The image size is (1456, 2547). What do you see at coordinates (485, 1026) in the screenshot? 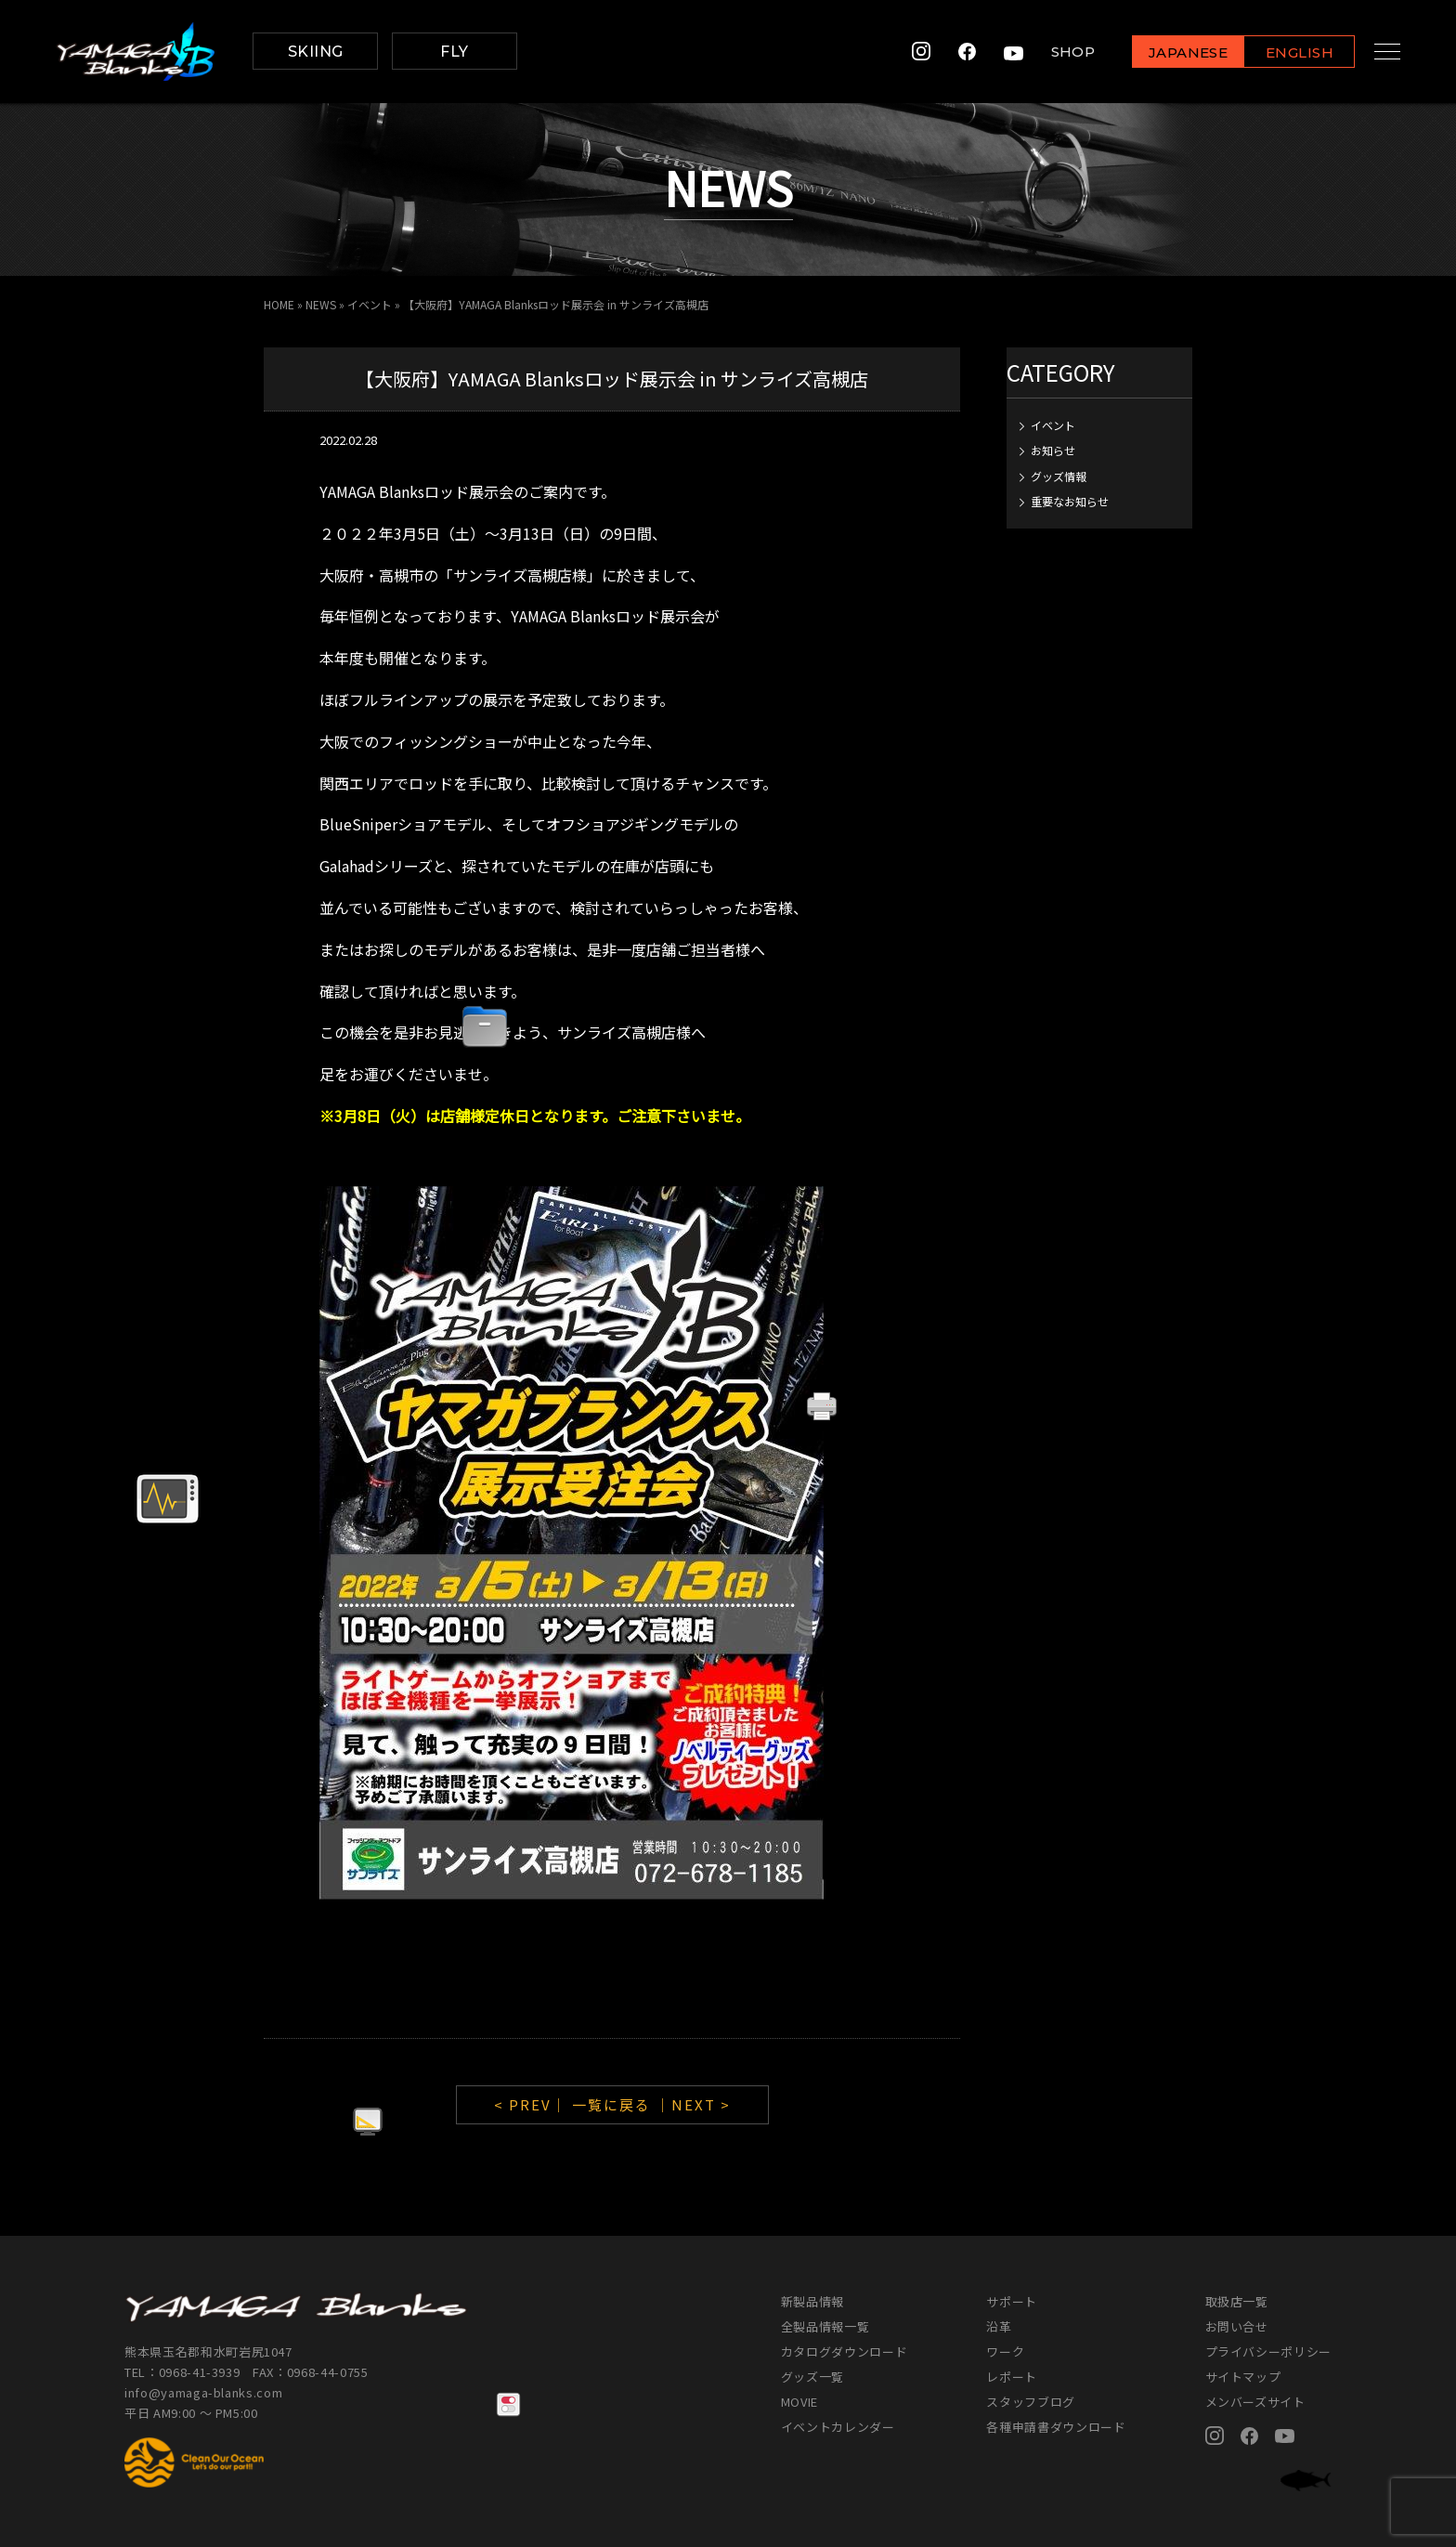
I see `open the file manager application` at bounding box center [485, 1026].